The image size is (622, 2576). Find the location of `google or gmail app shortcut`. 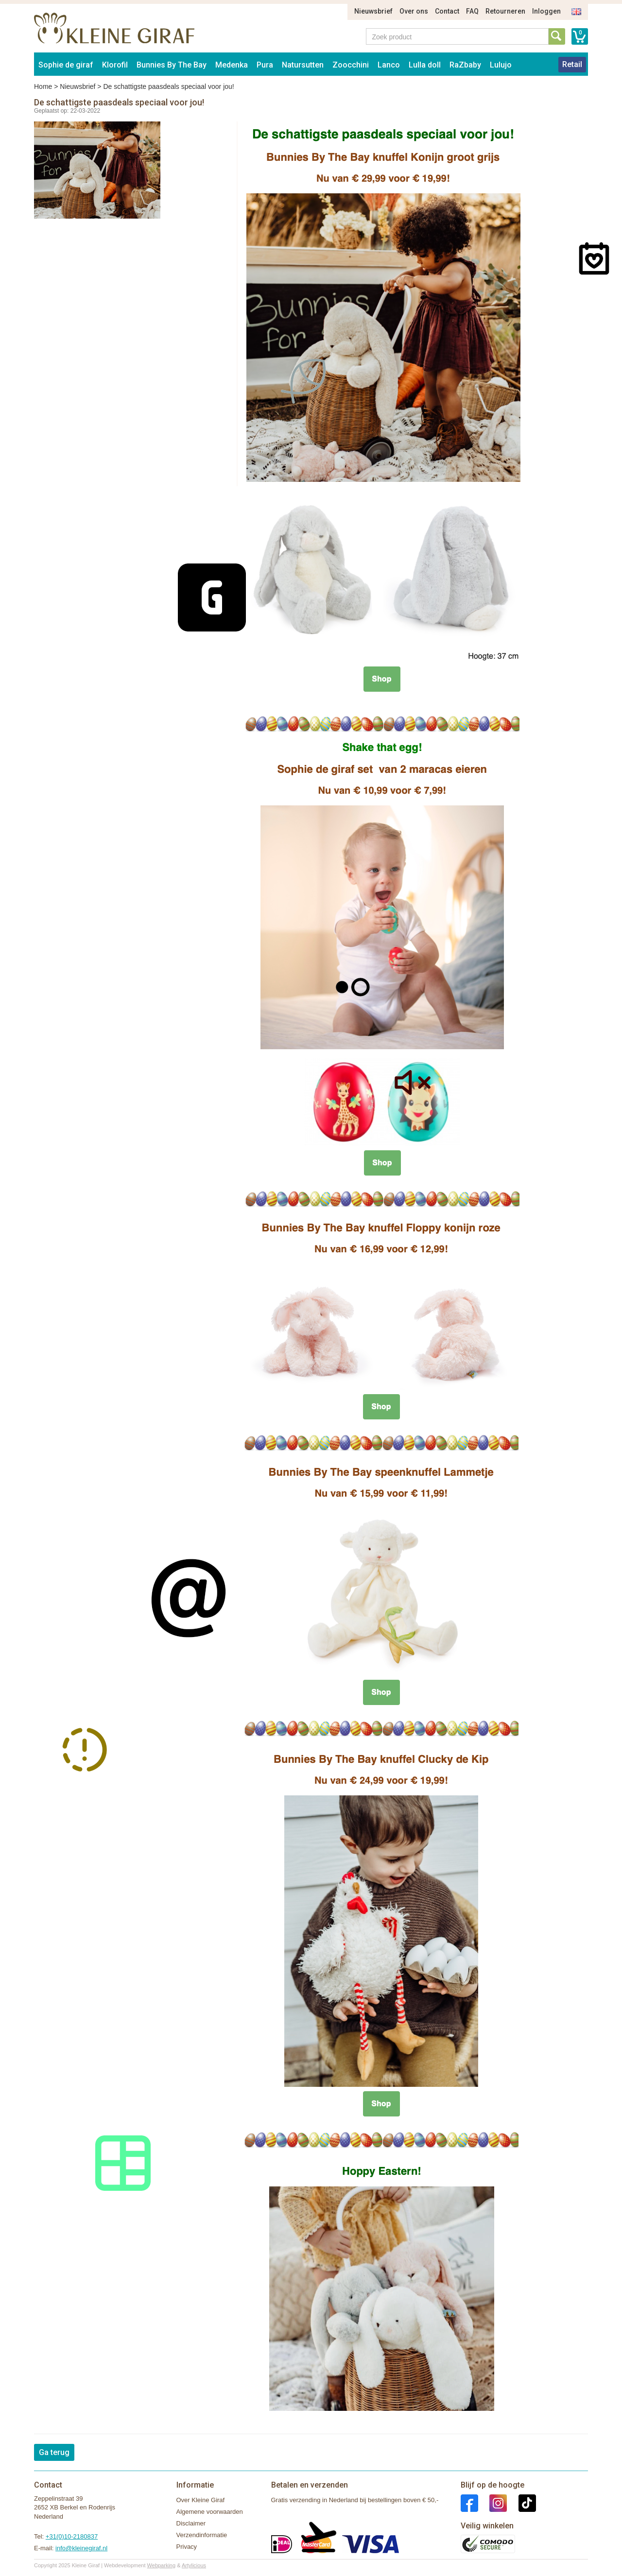

google or gmail app shortcut is located at coordinates (212, 597).